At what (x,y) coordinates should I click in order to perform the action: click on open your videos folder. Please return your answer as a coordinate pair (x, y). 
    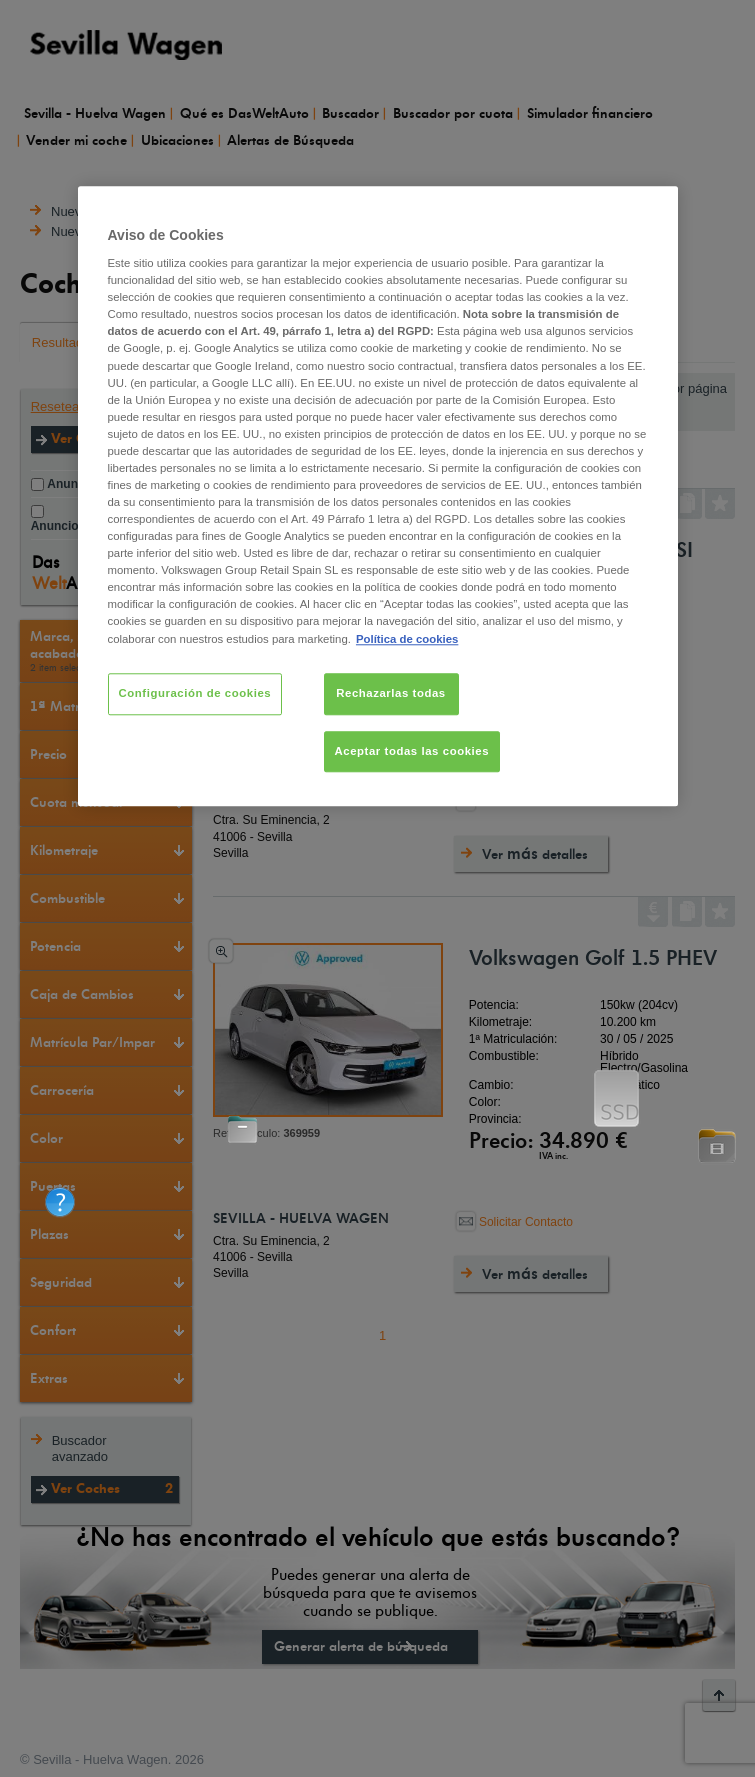
    Looking at the image, I should click on (717, 1146).